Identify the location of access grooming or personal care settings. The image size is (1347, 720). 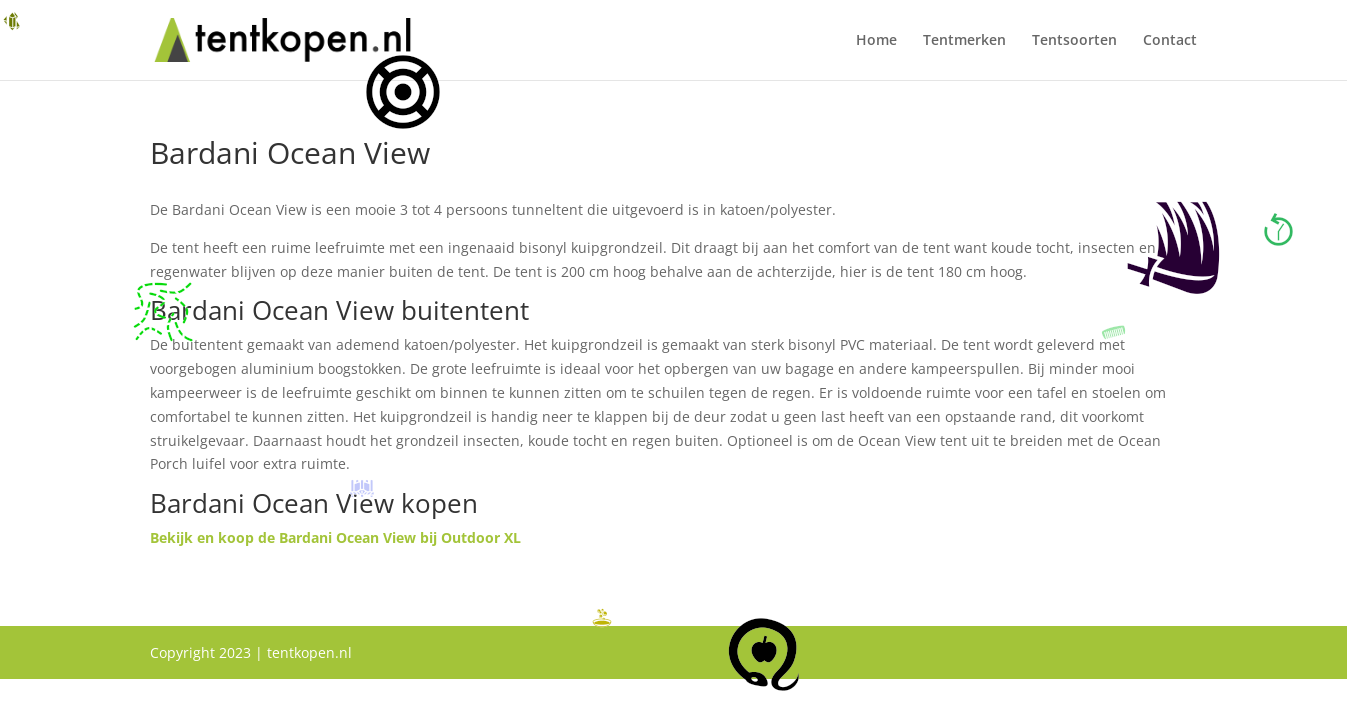
(1113, 332).